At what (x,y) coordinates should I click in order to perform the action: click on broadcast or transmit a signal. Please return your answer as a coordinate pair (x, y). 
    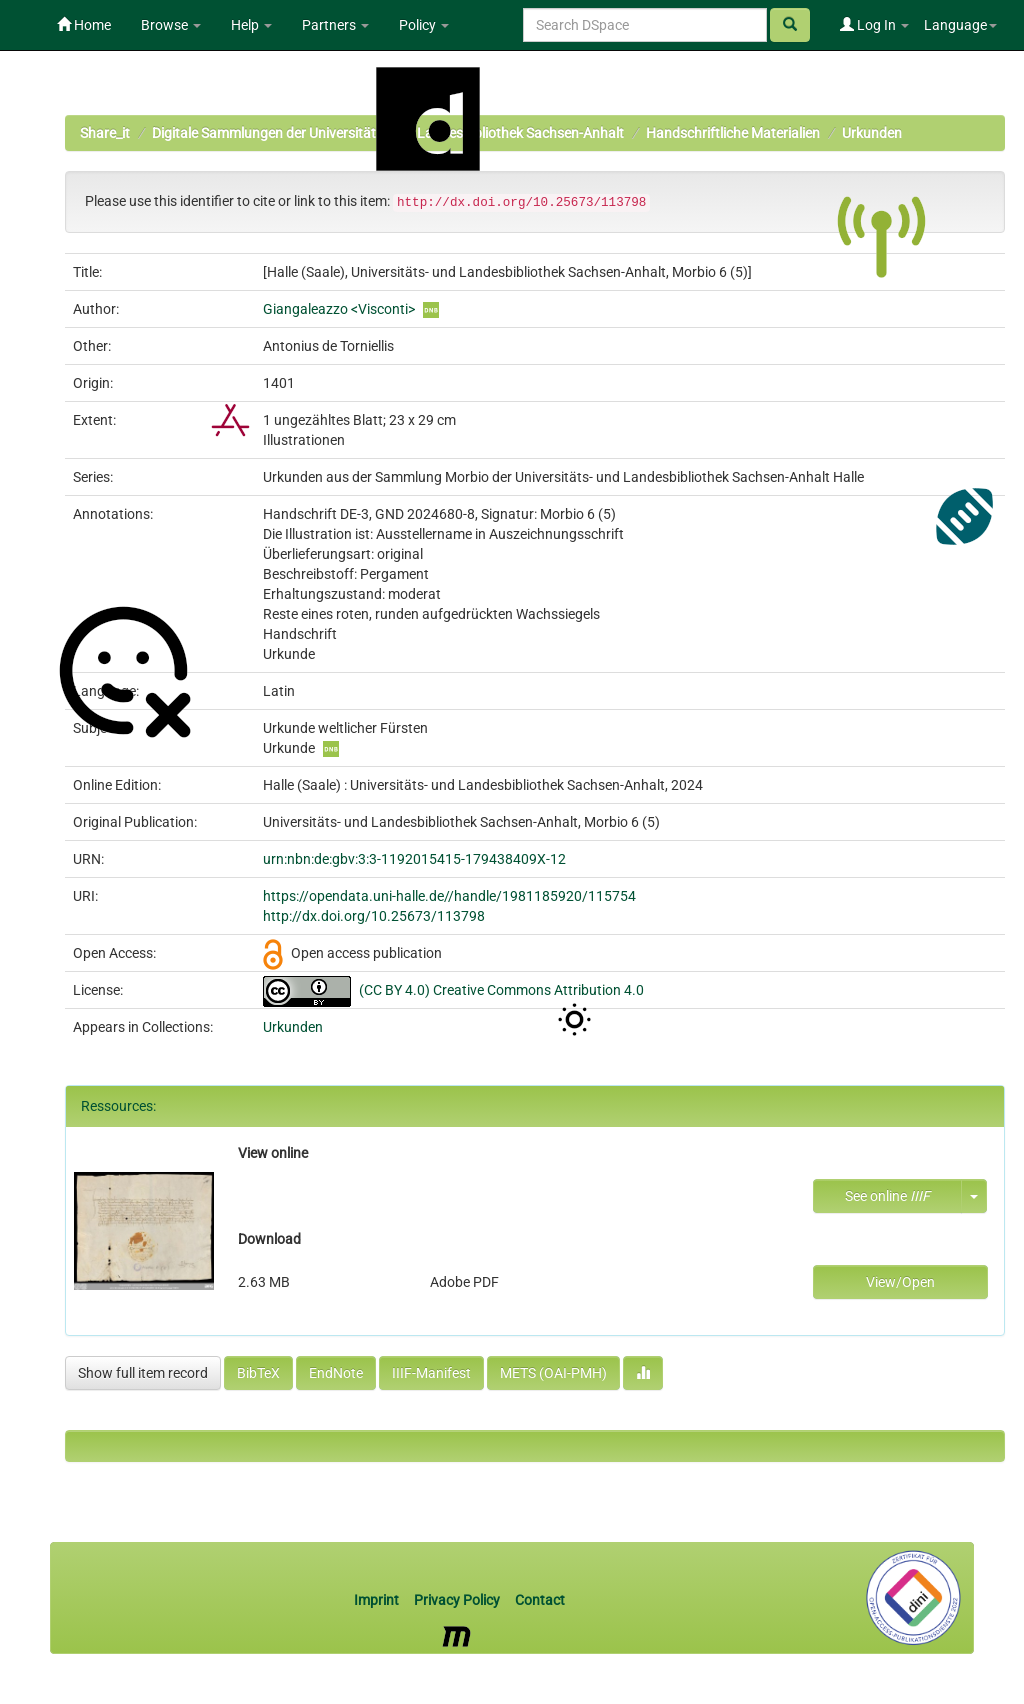
    Looking at the image, I should click on (881, 236).